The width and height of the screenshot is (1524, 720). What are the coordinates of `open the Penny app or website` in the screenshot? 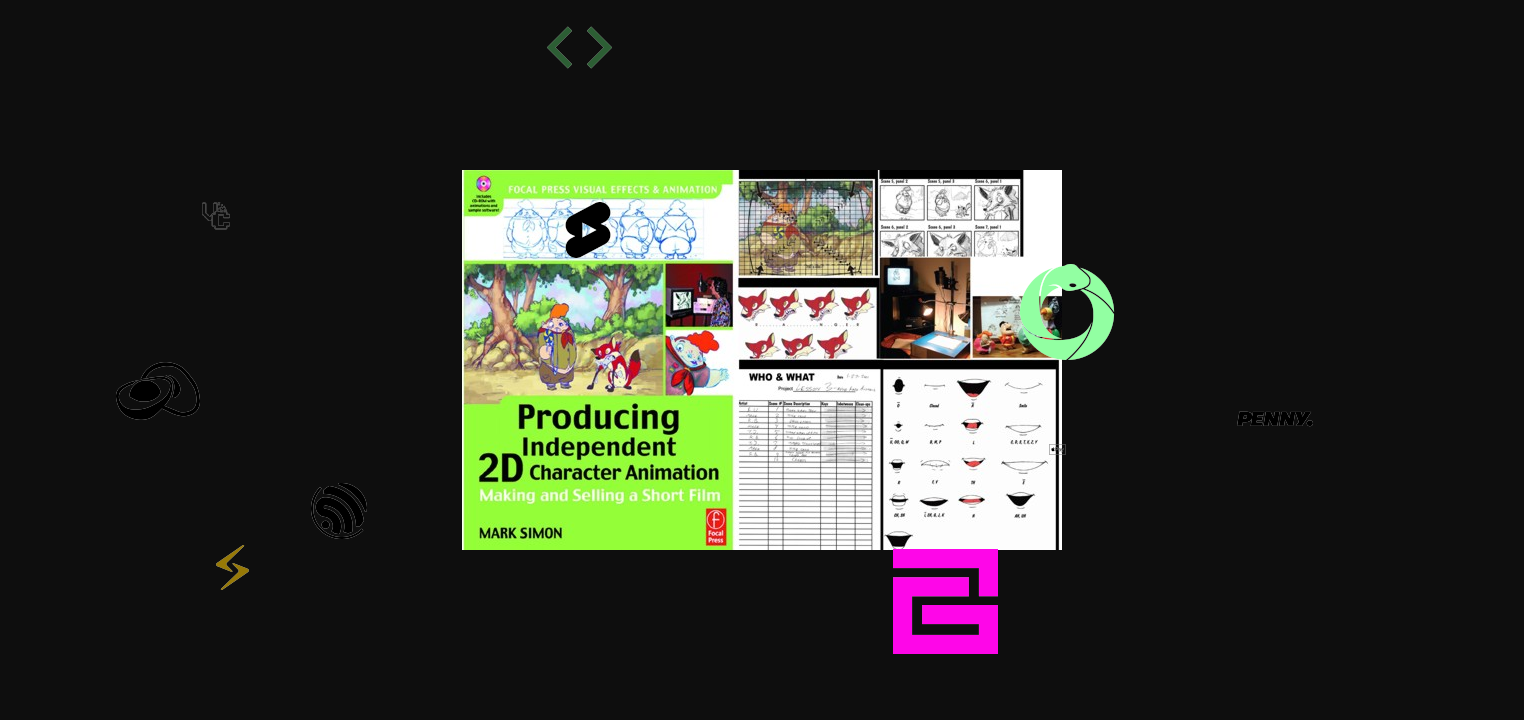 It's located at (1275, 419).